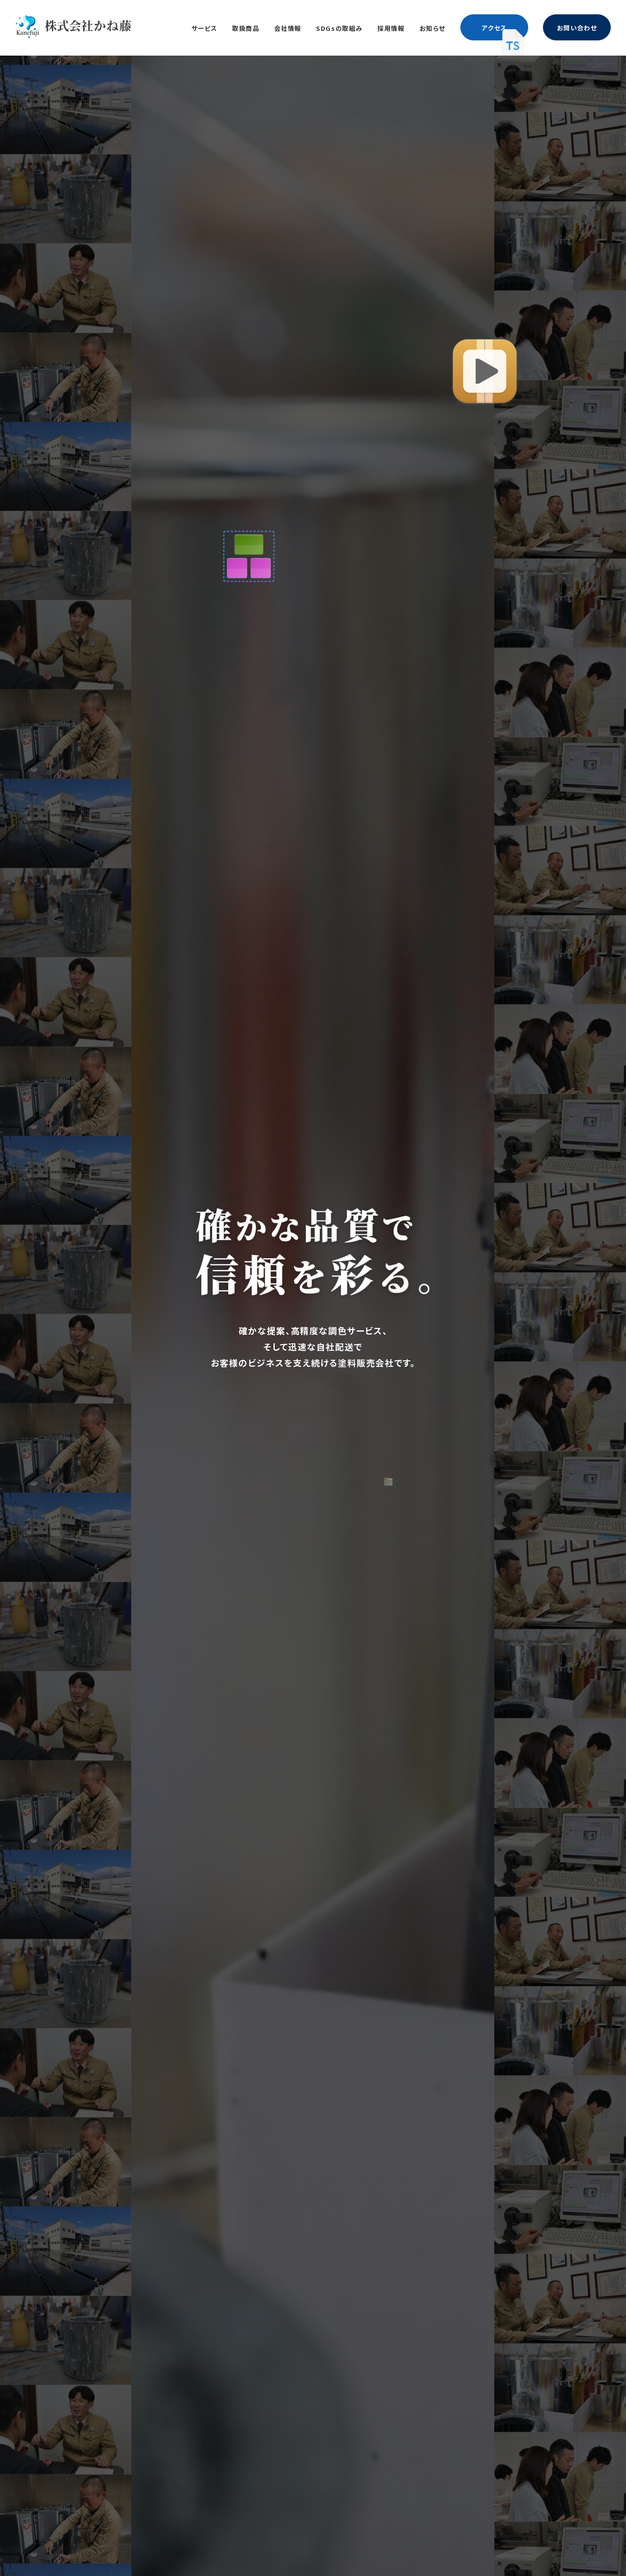 The height and width of the screenshot is (2576, 626). What do you see at coordinates (249, 556) in the screenshot?
I see `select all items in the current view` at bounding box center [249, 556].